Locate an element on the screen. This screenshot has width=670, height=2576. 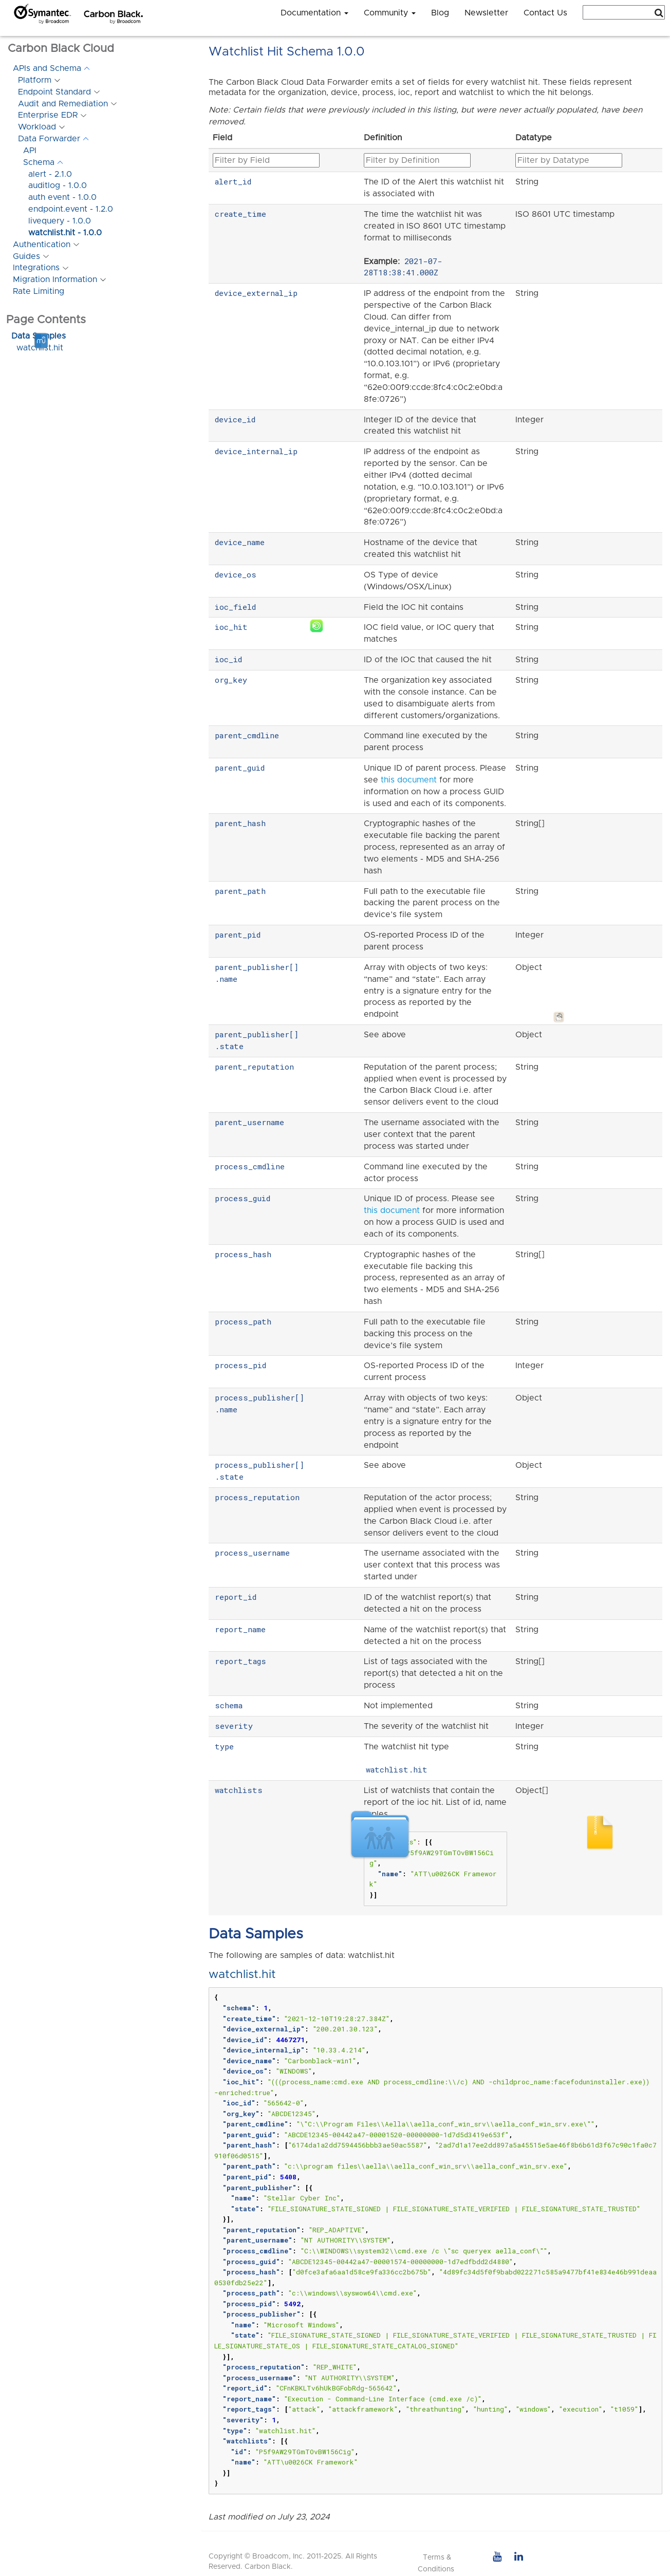
a MuseScore 3 music notation file is located at coordinates (41, 341).